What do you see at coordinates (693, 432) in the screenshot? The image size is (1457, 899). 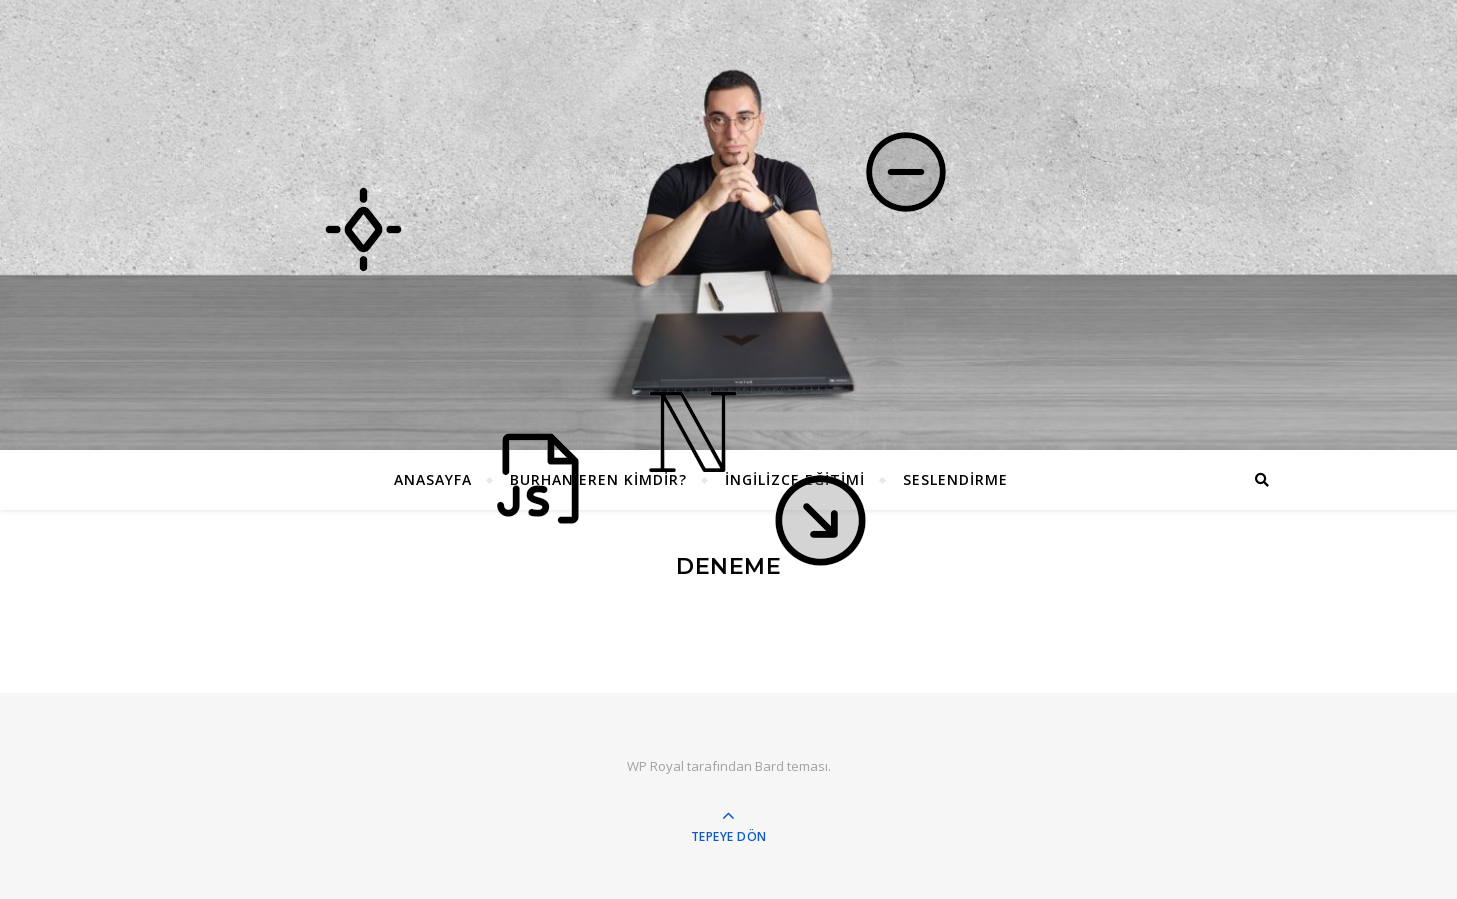 I see `open Notion app` at bounding box center [693, 432].